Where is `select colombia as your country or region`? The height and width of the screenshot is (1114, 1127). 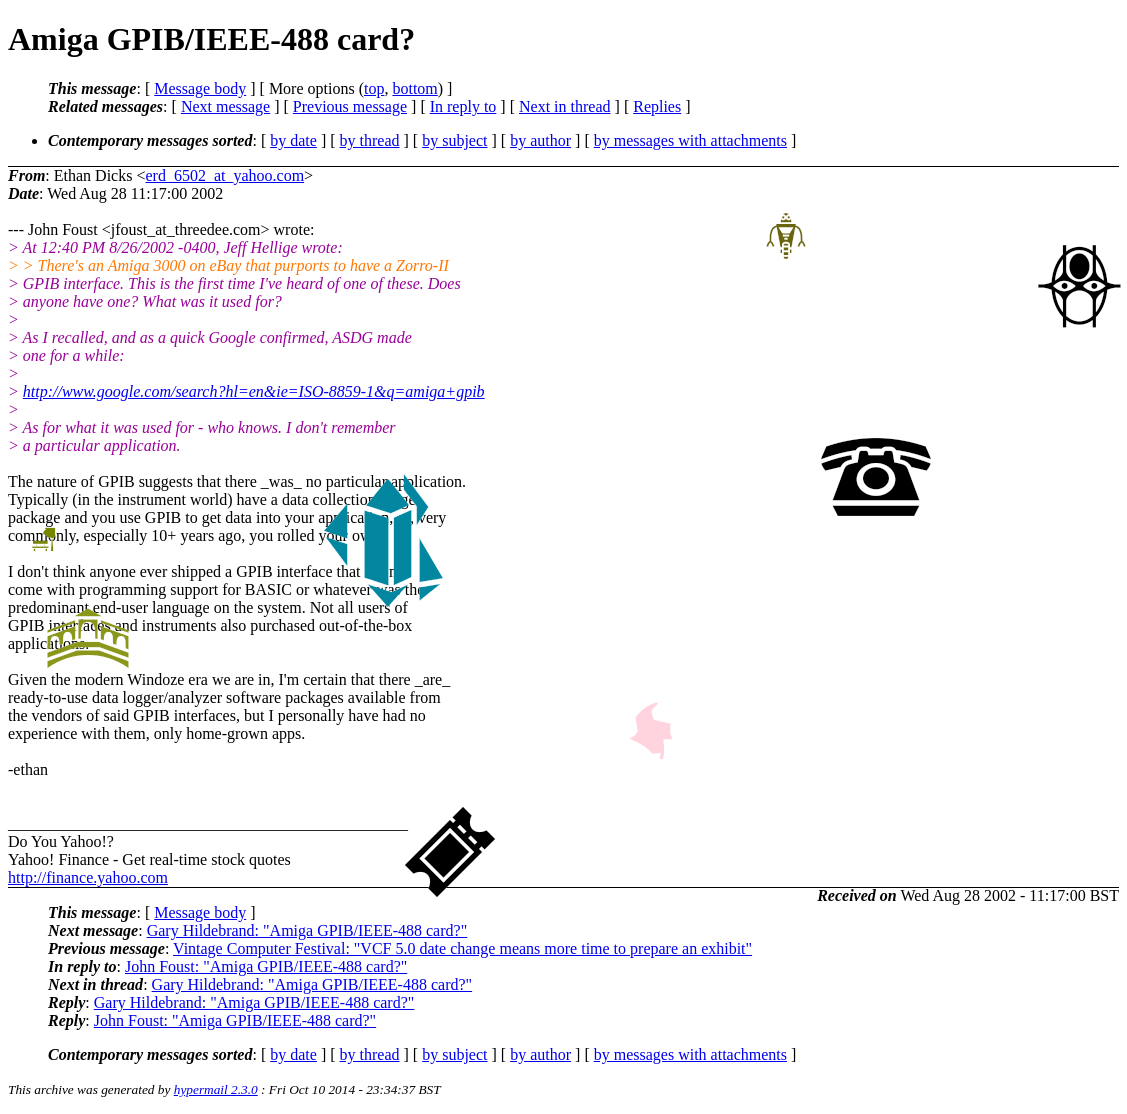 select colombia as your country or region is located at coordinates (651, 731).